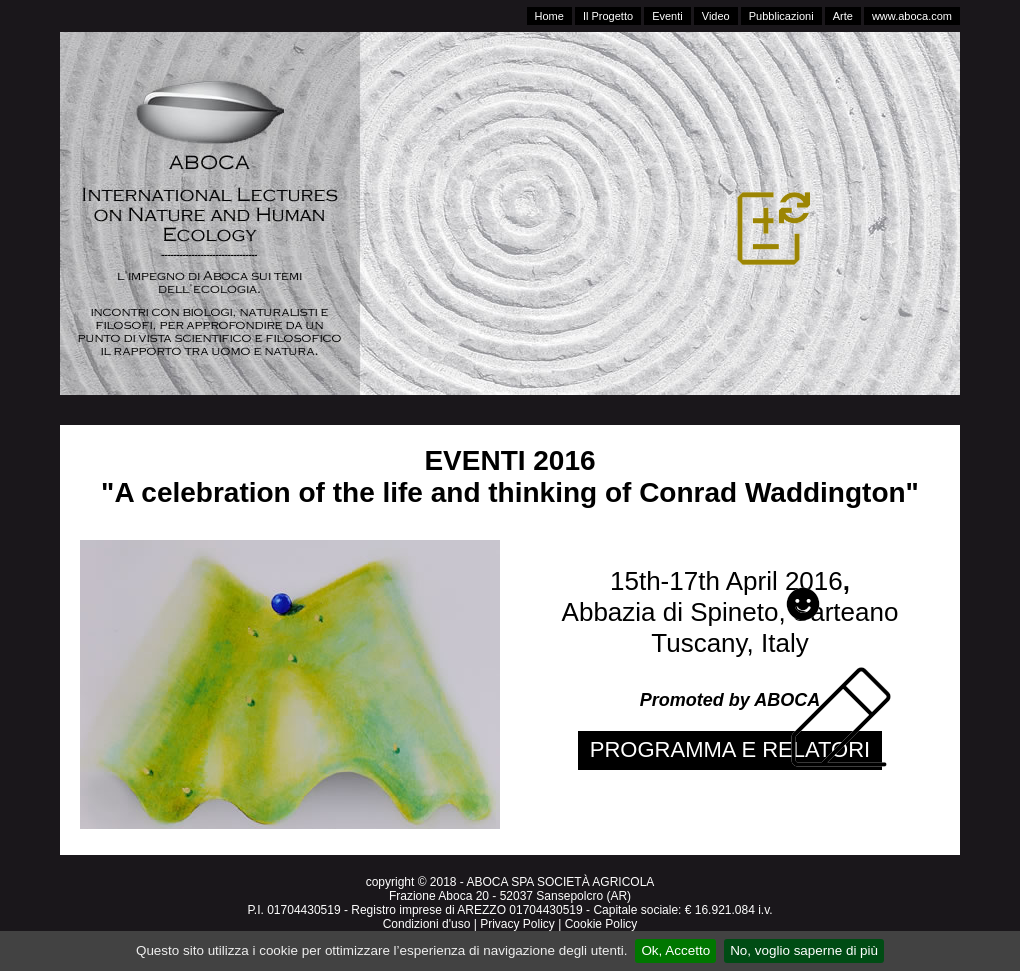 This screenshot has height=971, width=1020. I want to click on add an emoji or reaction, so click(803, 604).